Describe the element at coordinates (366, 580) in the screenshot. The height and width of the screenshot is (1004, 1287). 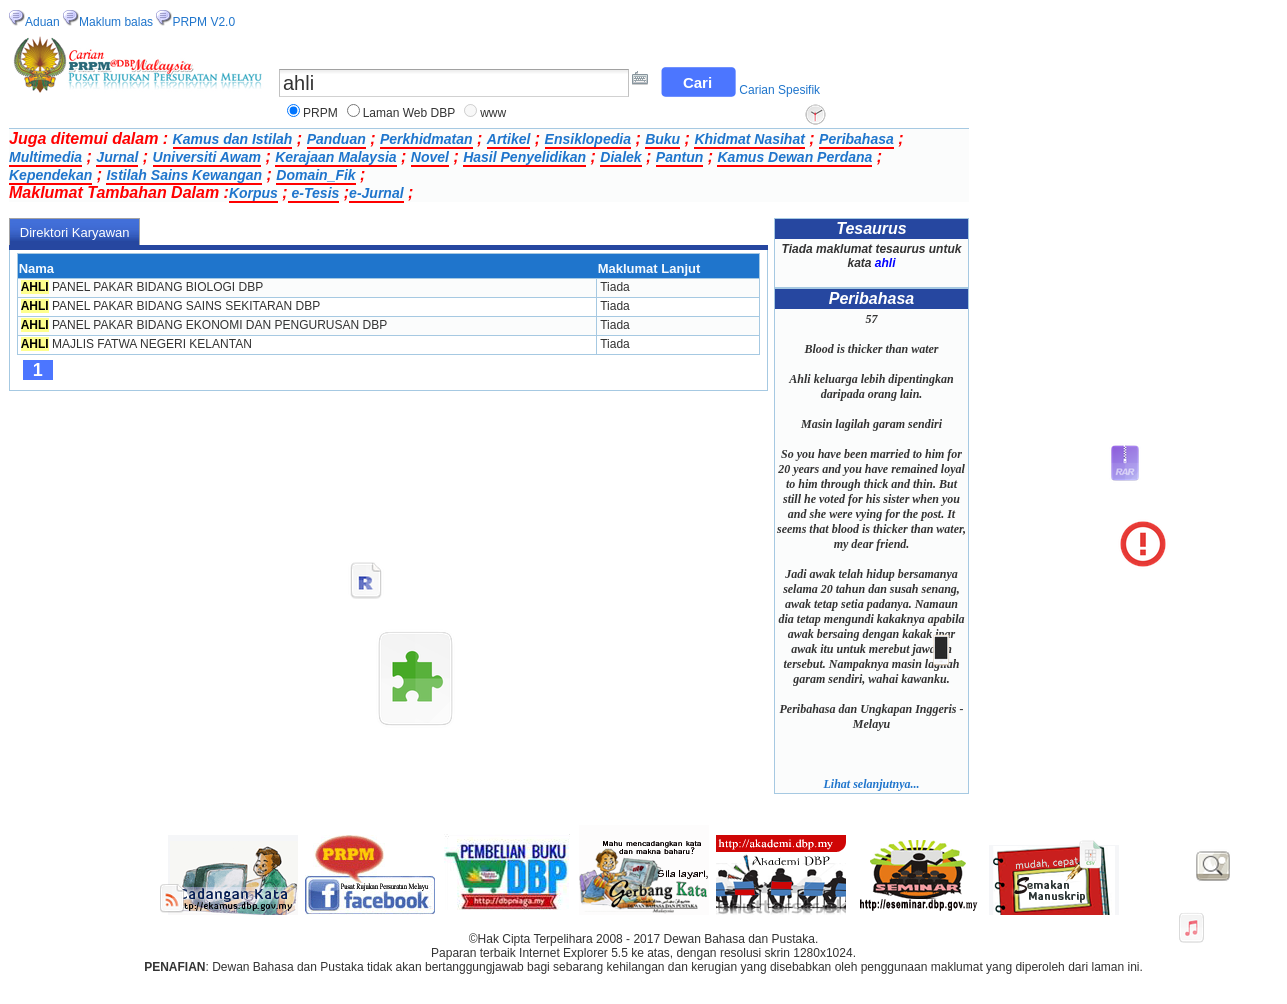
I see `an R programming language source file` at that location.